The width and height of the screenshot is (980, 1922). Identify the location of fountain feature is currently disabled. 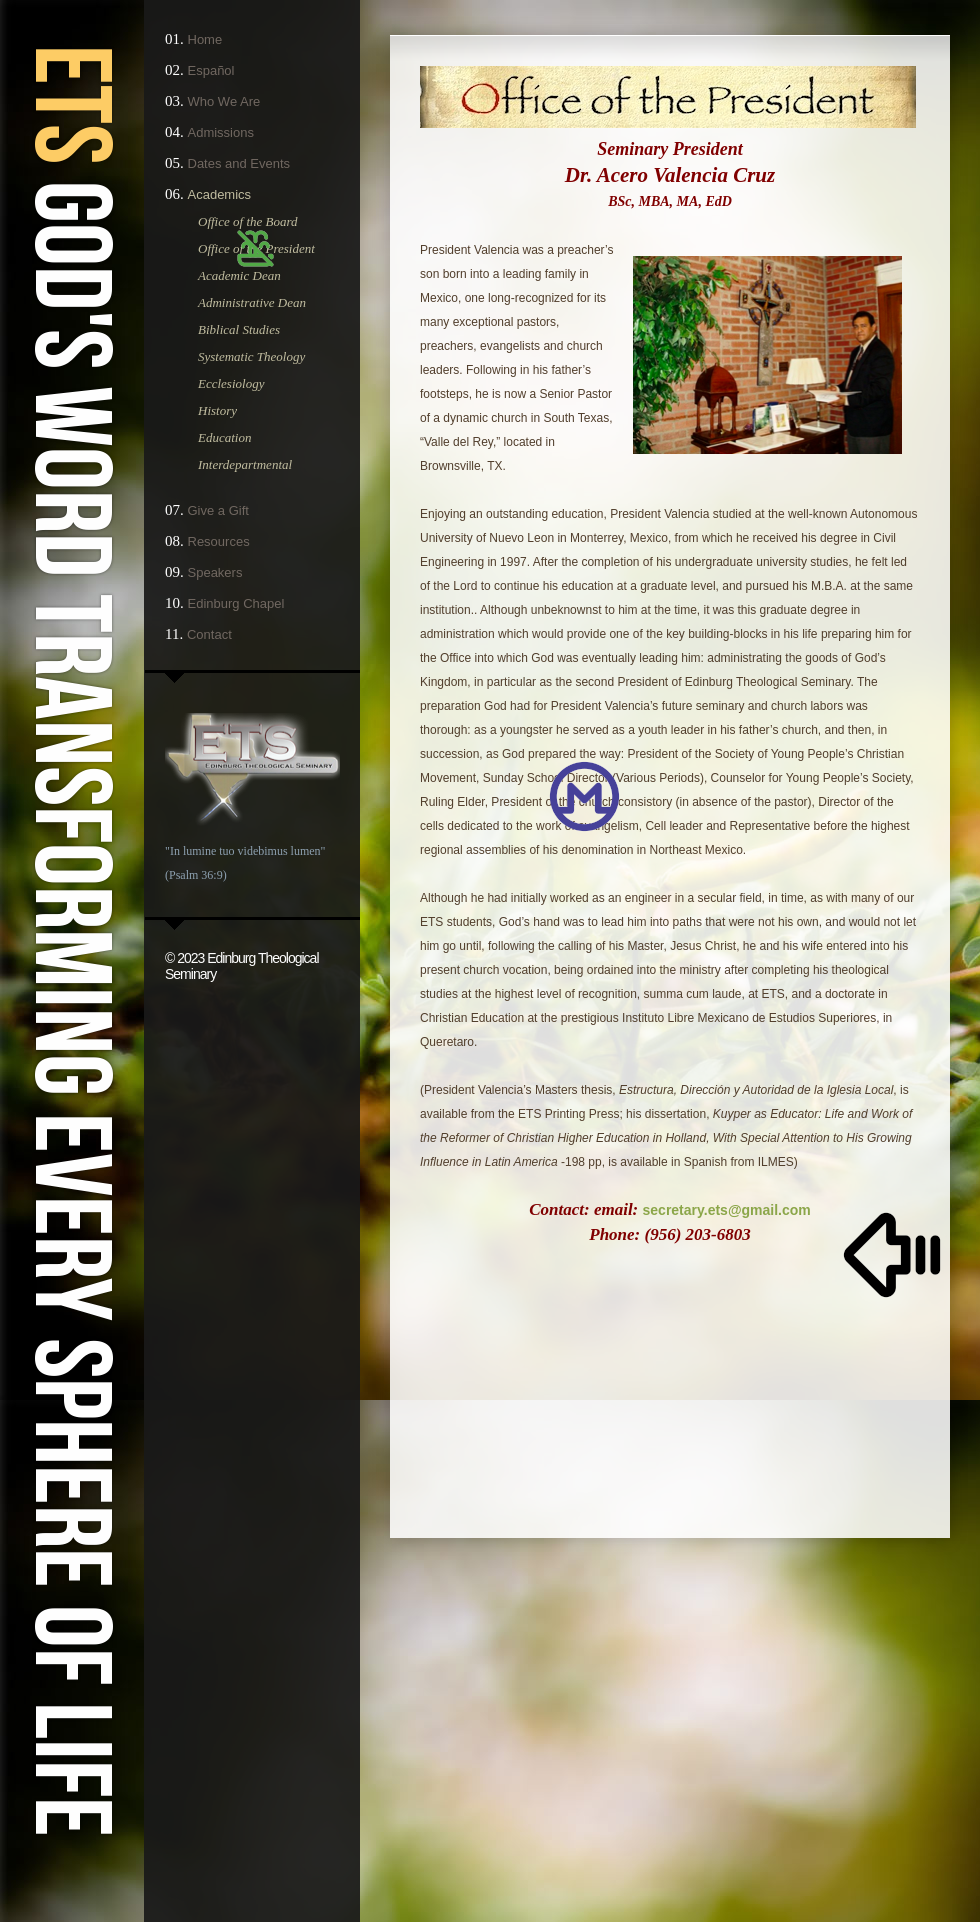
(255, 248).